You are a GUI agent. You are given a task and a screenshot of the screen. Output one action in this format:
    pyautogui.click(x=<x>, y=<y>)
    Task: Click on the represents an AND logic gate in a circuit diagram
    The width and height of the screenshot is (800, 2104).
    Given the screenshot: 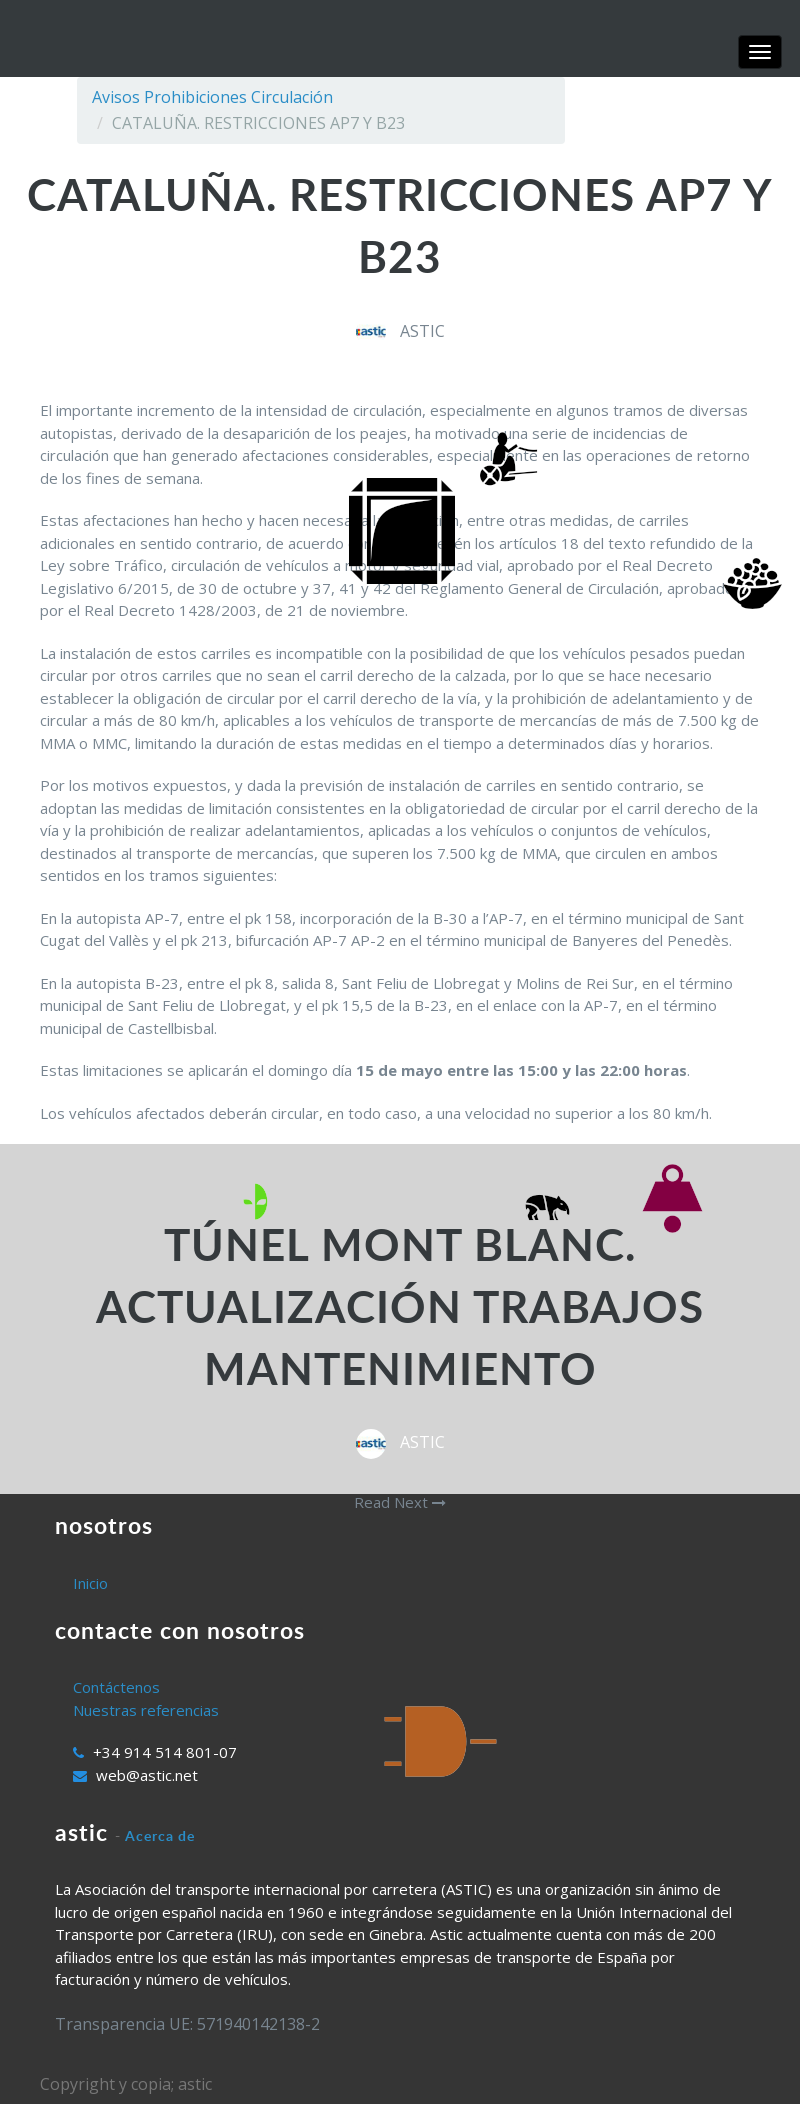 What is the action you would take?
    pyautogui.click(x=440, y=1741)
    